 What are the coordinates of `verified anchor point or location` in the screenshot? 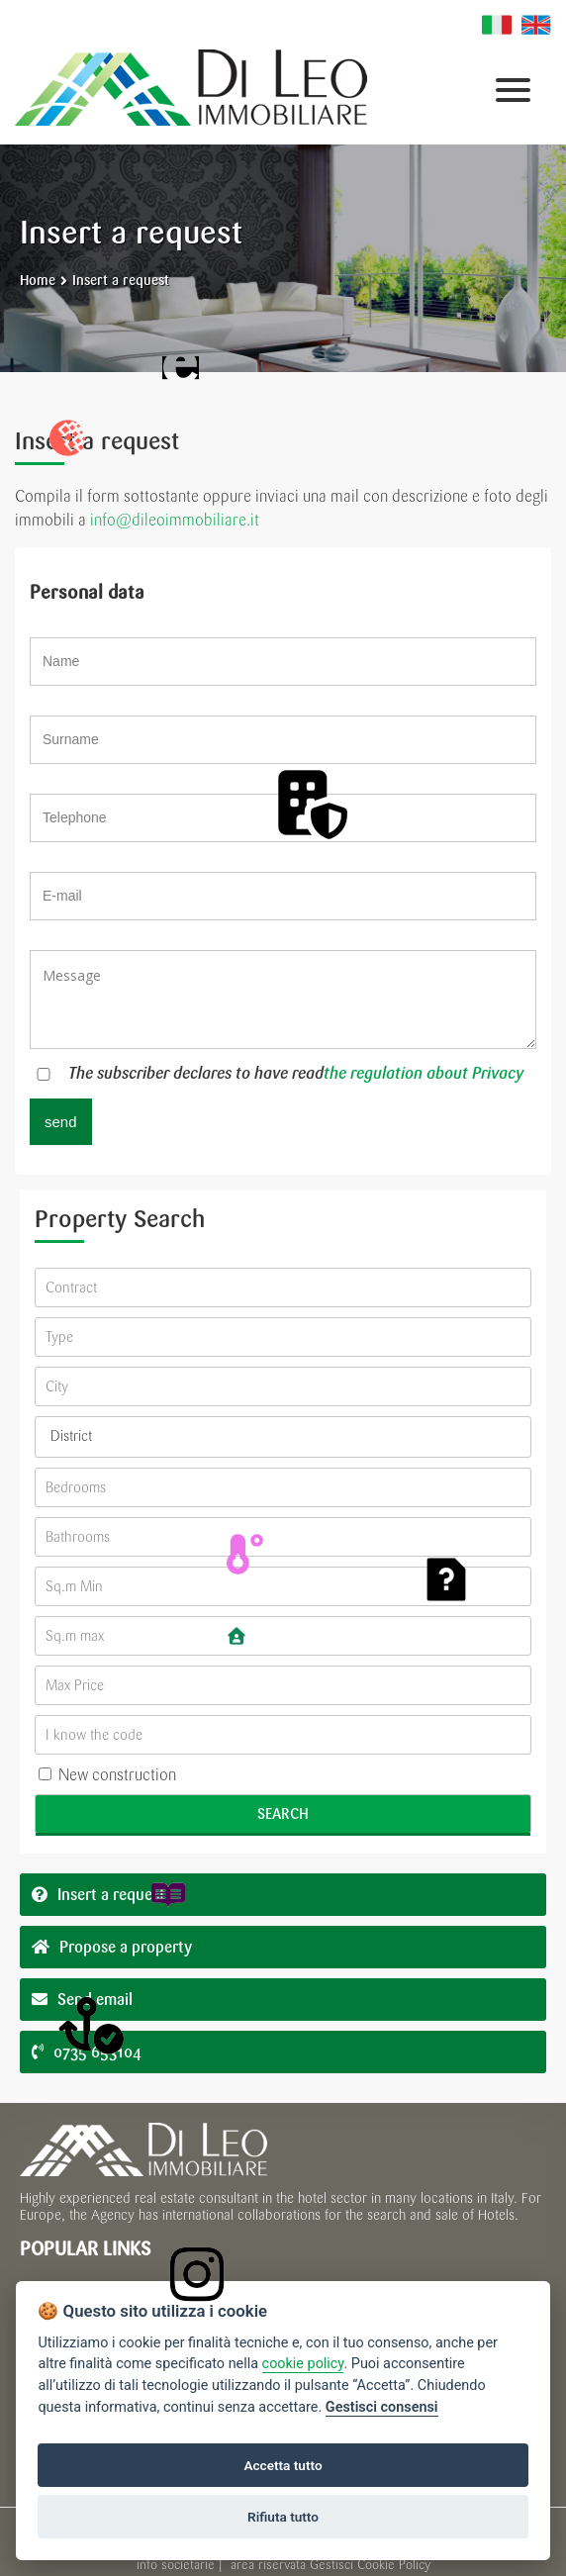 It's located at (90, 2024).